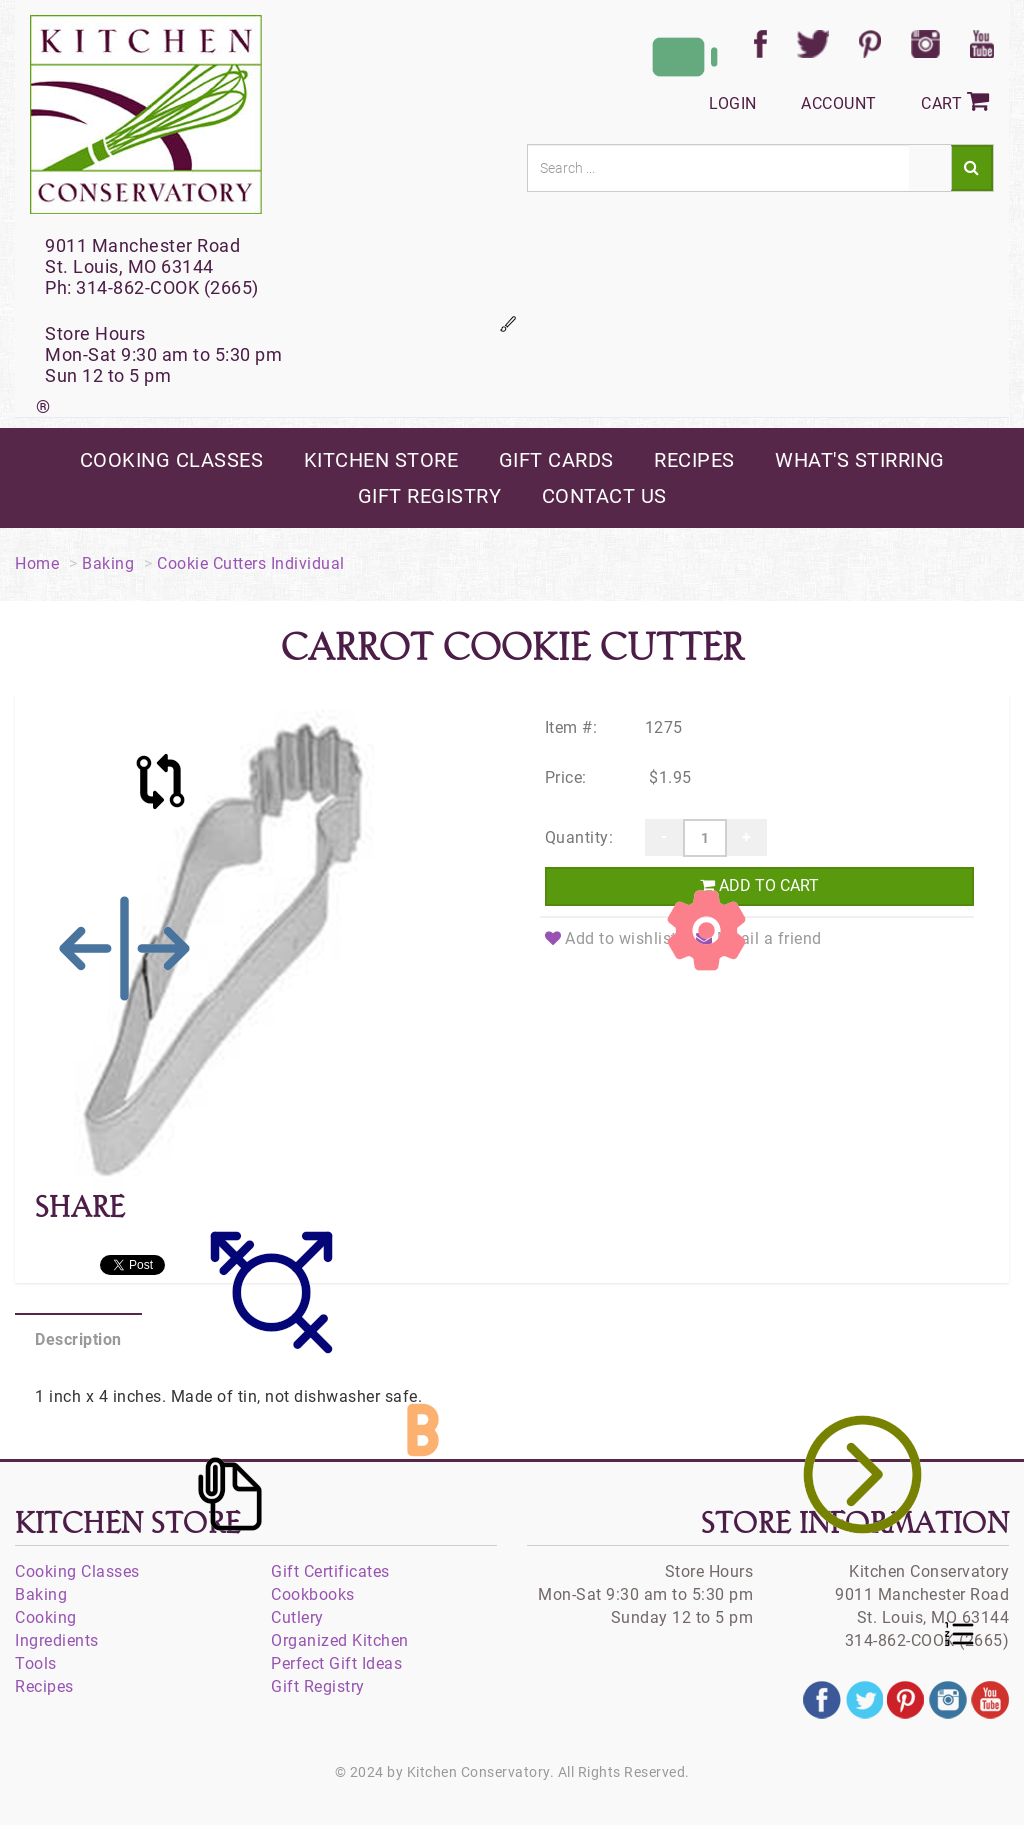 This screenshot has width=1024, height=1825. I want to click on access drawing or painting tools, so click(508, 324).